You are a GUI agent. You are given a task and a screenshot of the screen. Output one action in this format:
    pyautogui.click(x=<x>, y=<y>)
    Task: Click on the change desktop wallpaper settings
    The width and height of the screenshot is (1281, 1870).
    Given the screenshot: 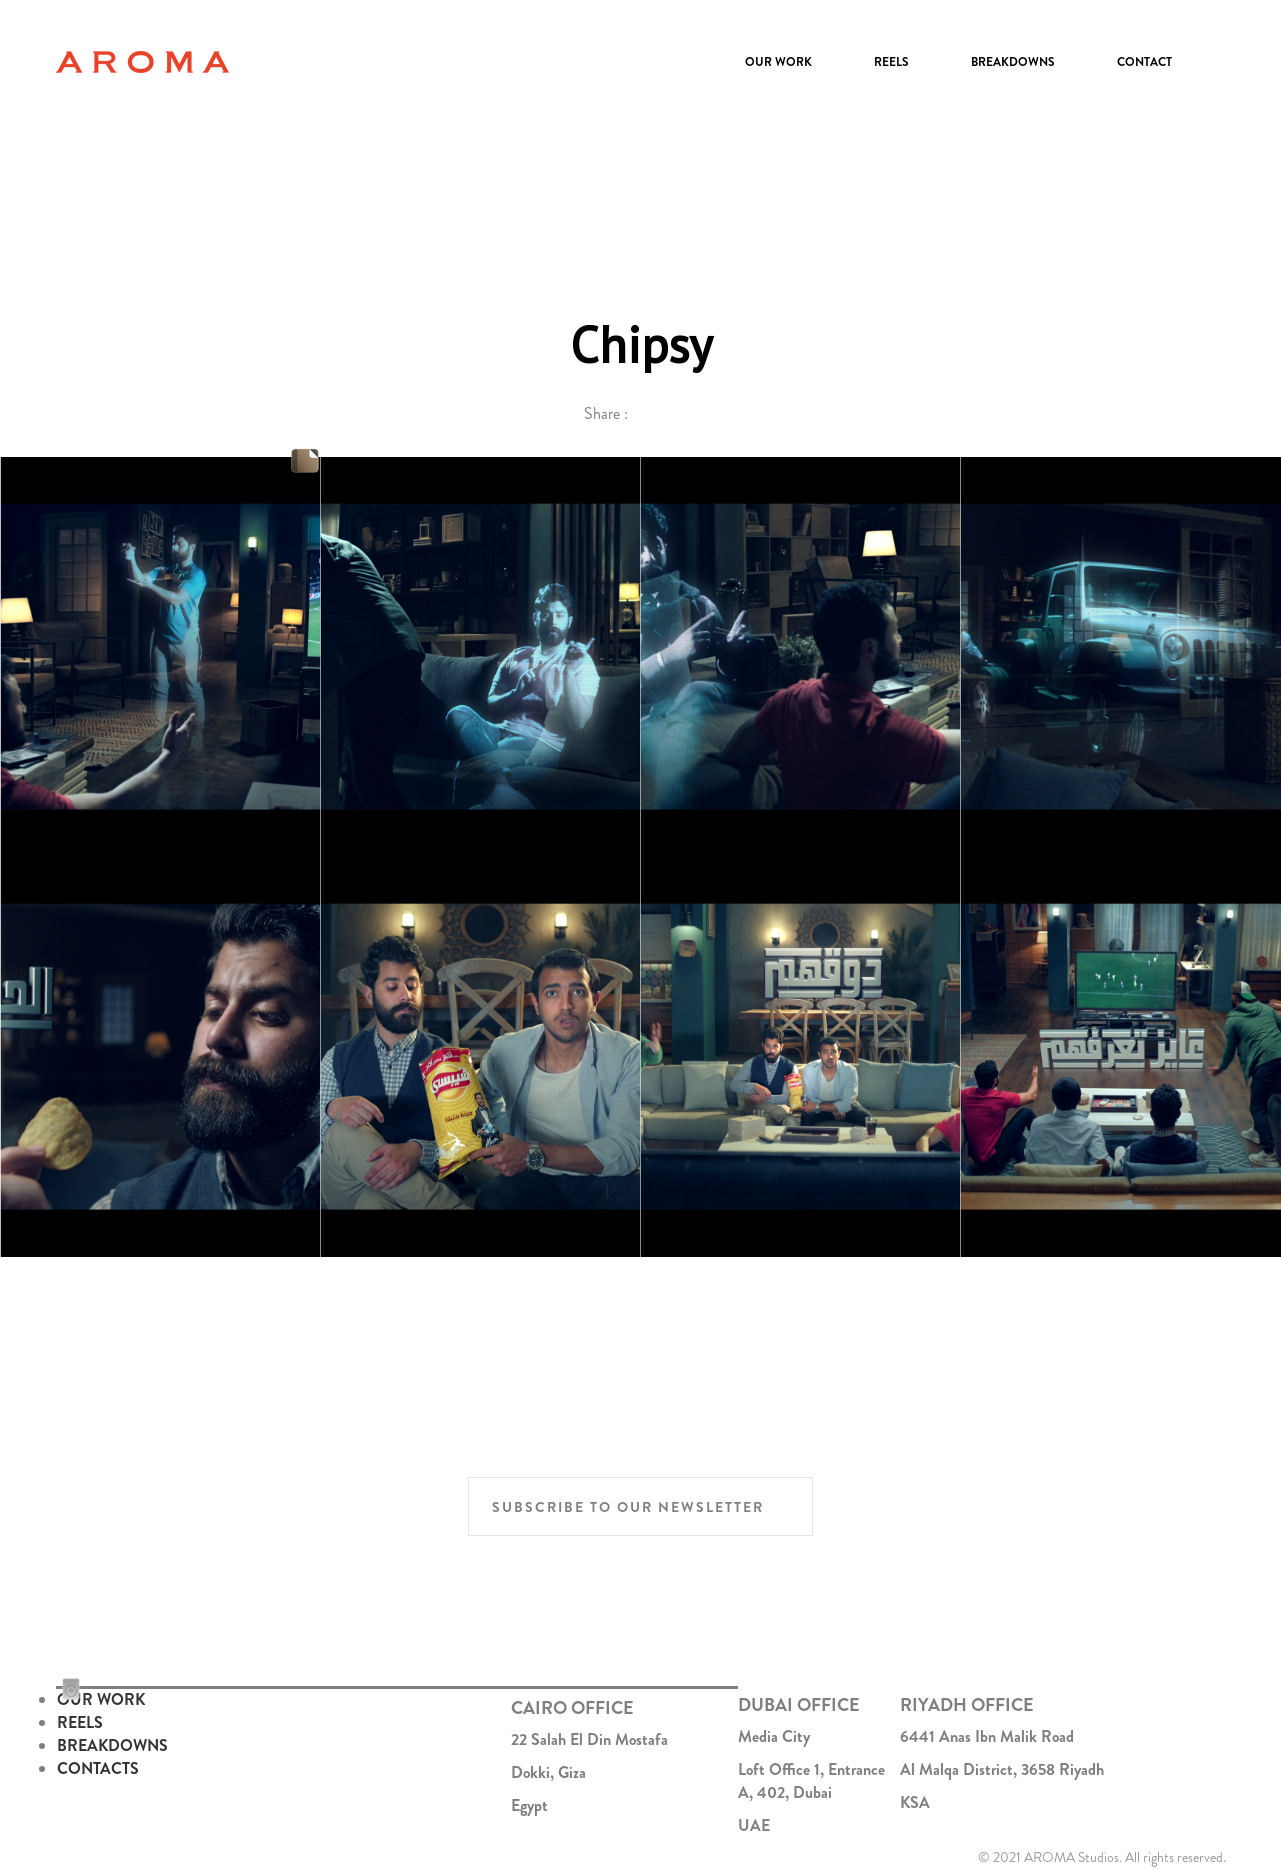 What is the action you would take?
    pyautogui.click(x=305, y=460)
    